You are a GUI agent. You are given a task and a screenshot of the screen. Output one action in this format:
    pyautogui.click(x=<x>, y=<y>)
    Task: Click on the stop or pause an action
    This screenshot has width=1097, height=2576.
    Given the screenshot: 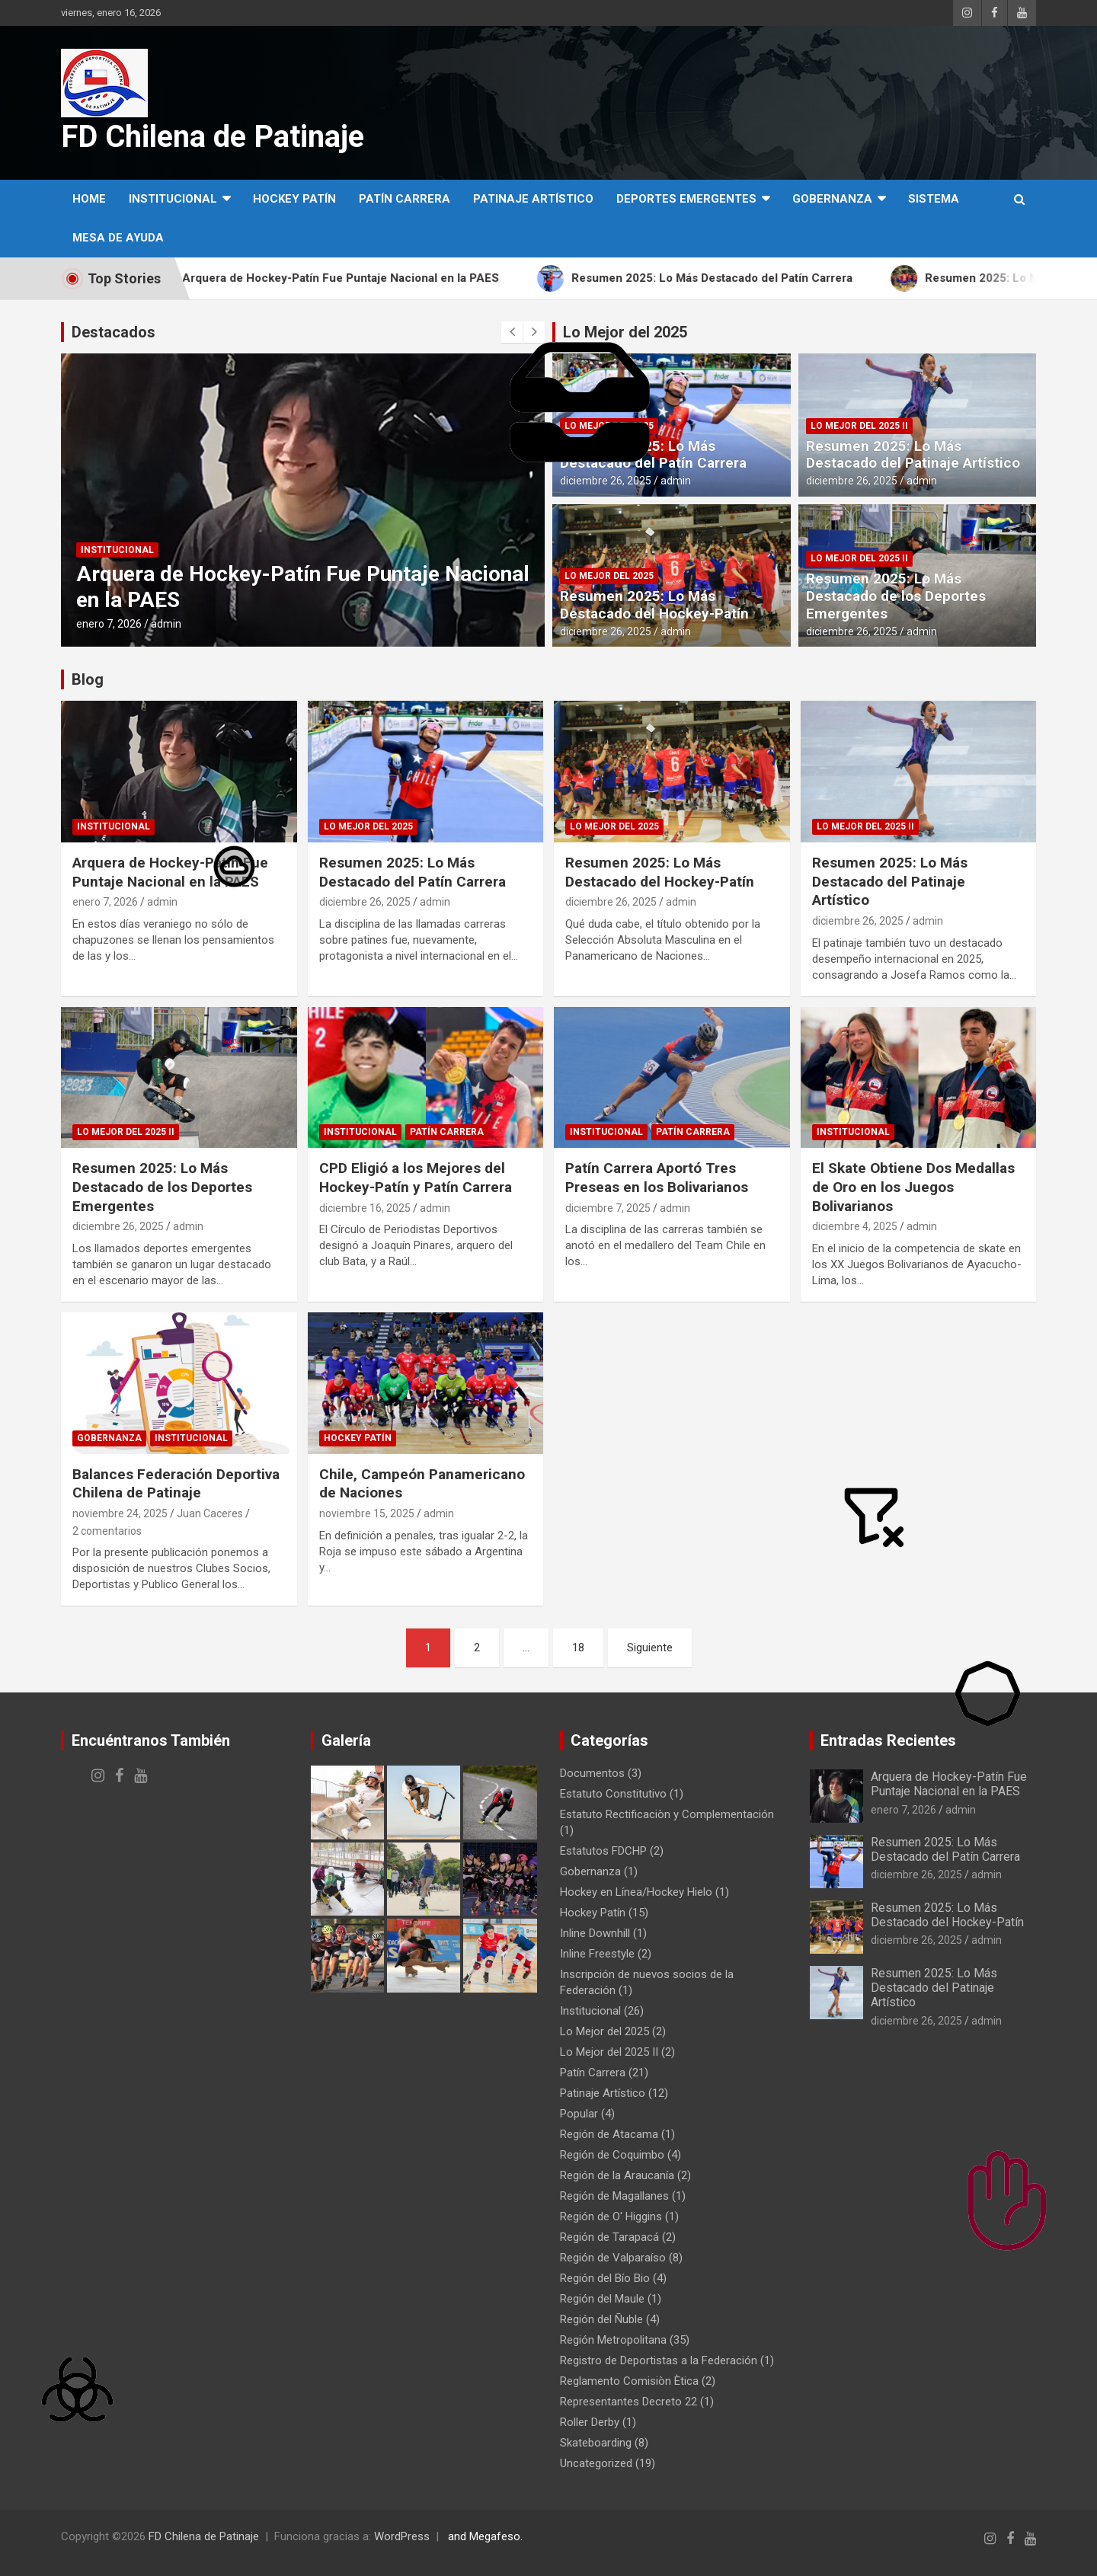 What is the action you would take?
    pyautogui.click(x=1007, y=2200)
    